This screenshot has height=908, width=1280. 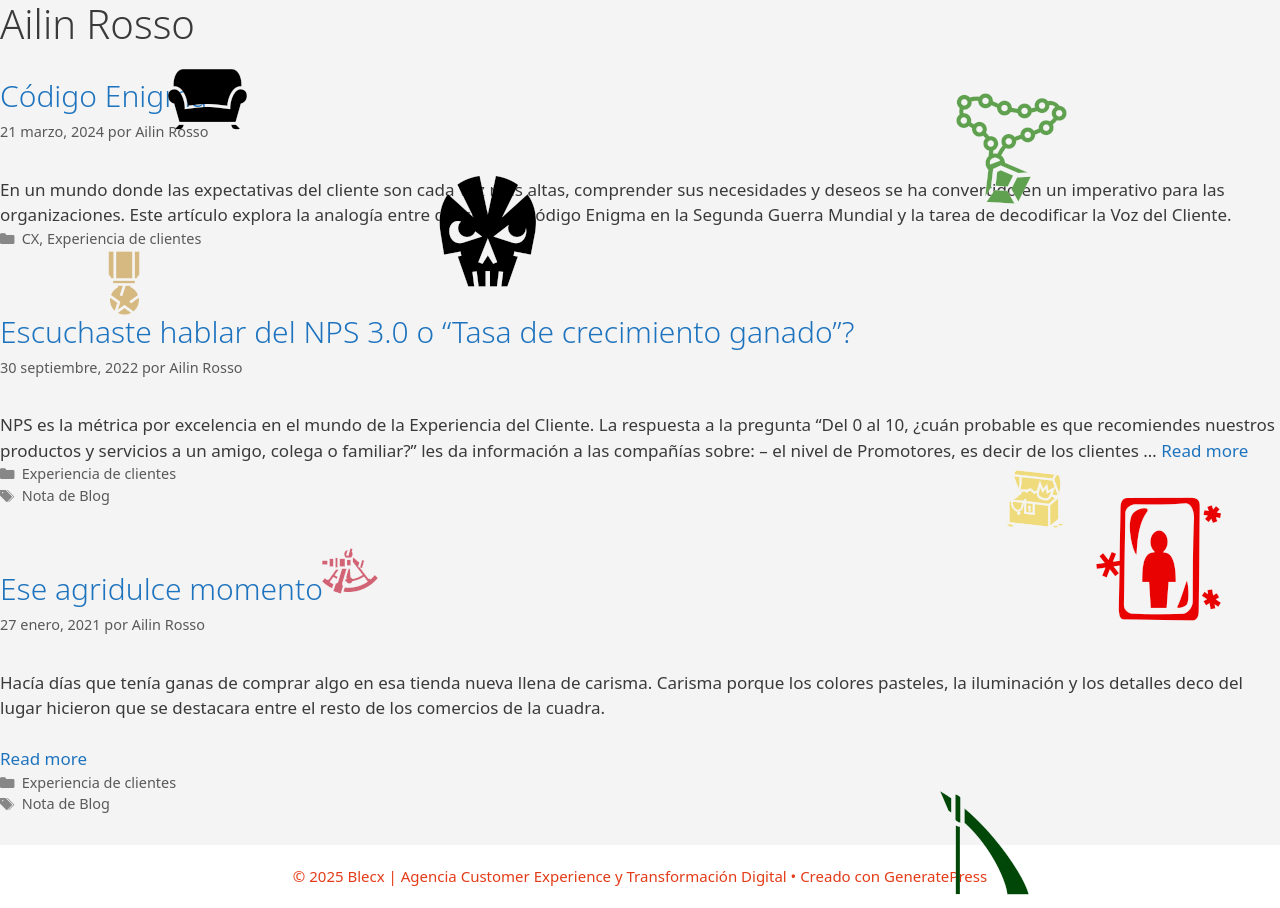 I want to click on view equipped jewelry or accessories, so click(x=1011, y=148).